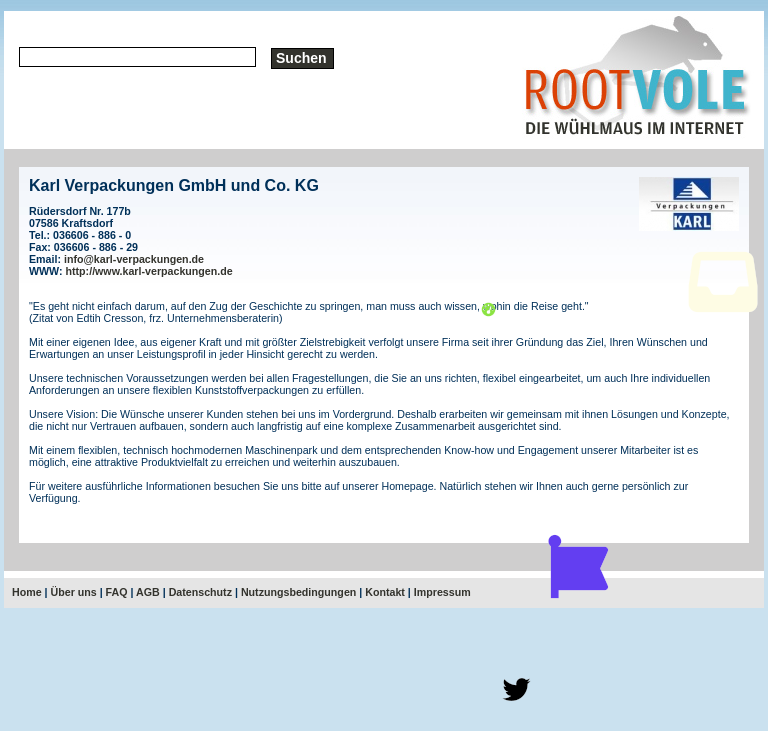 The width and height of the screenshot is (768, 731). What do you see at coordinates (723, 282) in the screenshot?
I see `view your inbox` at bounding box center [723, 282].